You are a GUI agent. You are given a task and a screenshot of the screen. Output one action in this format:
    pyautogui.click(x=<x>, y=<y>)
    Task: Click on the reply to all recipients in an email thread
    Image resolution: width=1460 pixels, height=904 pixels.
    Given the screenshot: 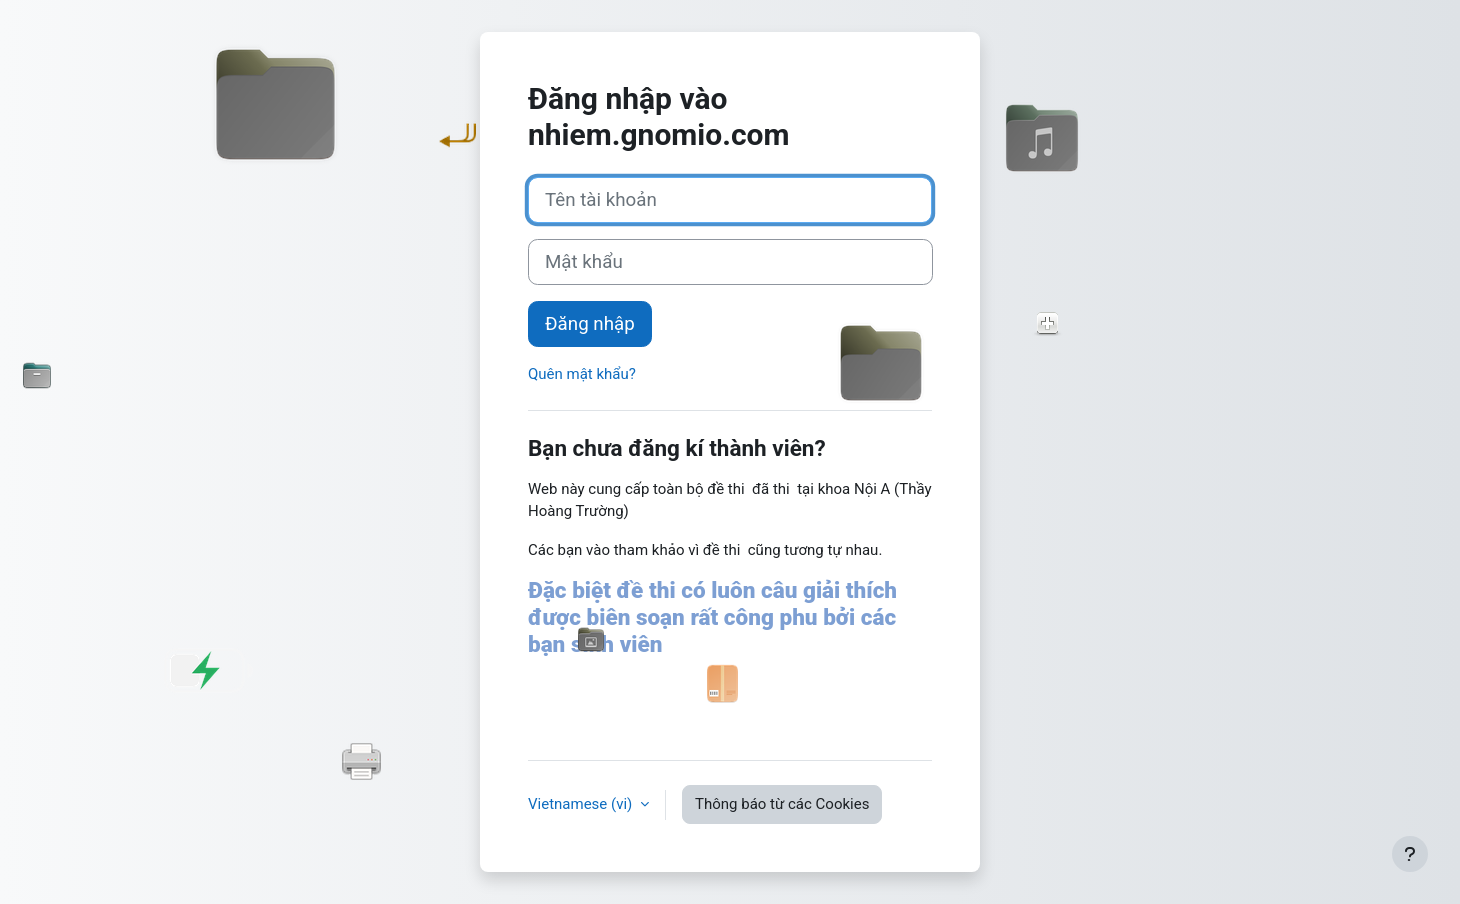 What is the action you would take?
    pyautogui.click(x=457, y=133)
    